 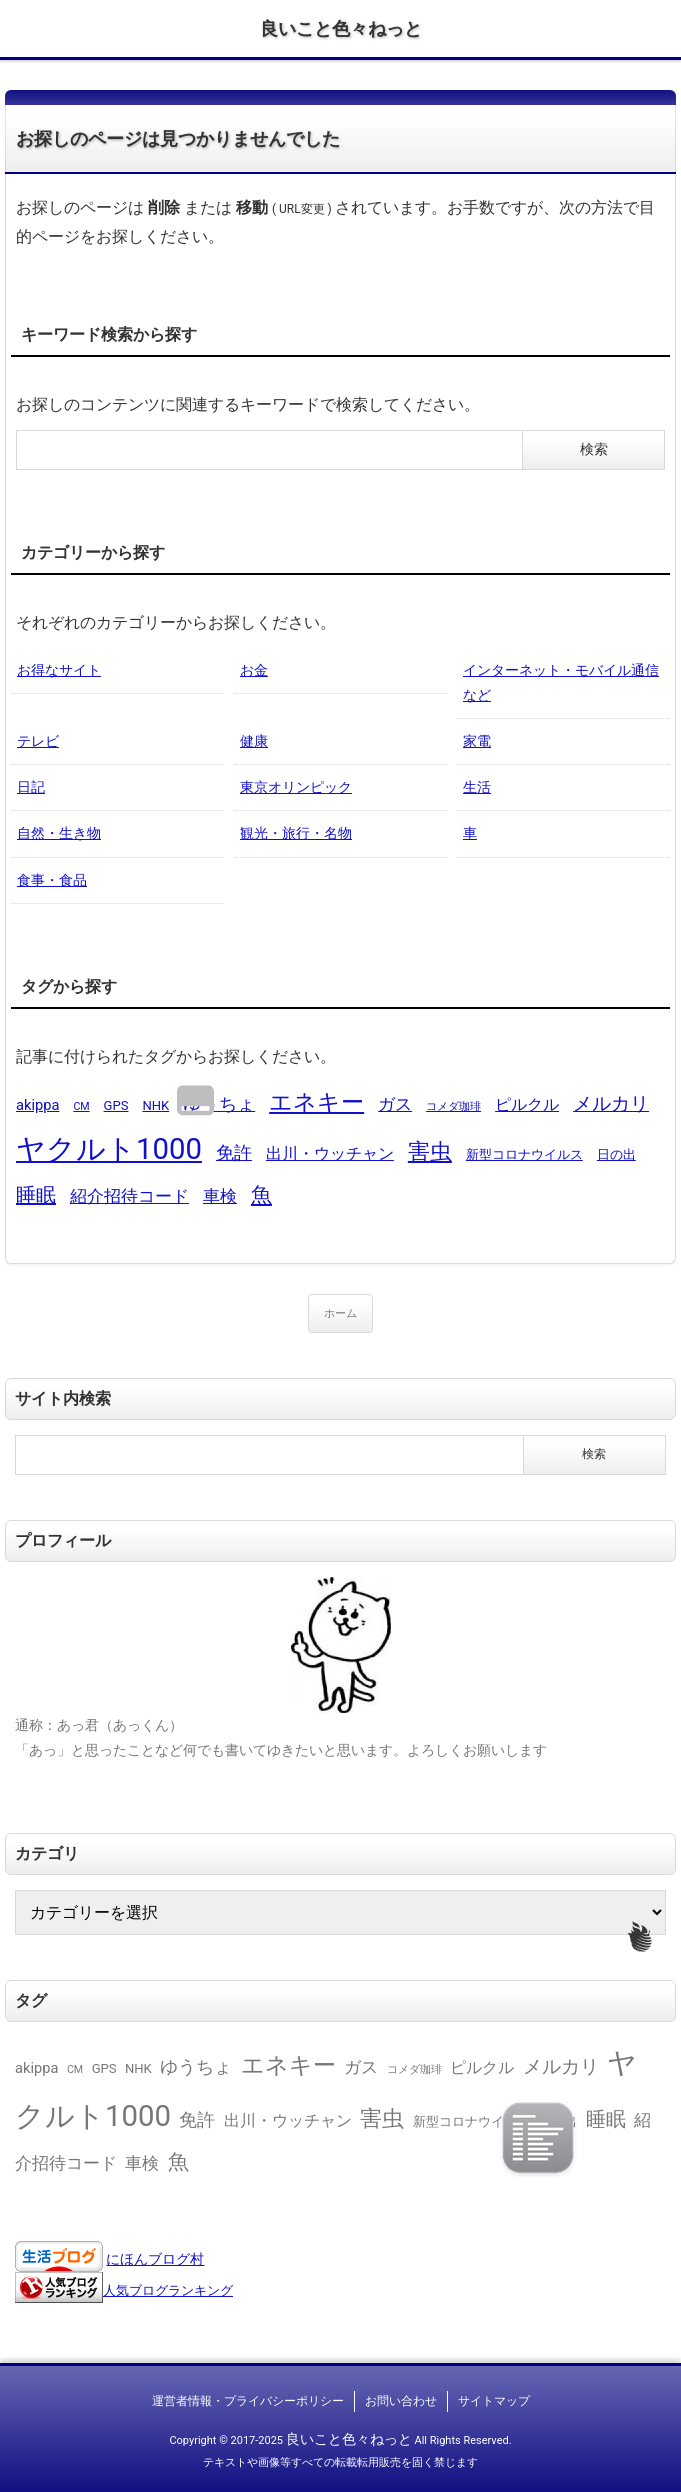 I want to click on access removable storage device, so click(x=195, y=1101).